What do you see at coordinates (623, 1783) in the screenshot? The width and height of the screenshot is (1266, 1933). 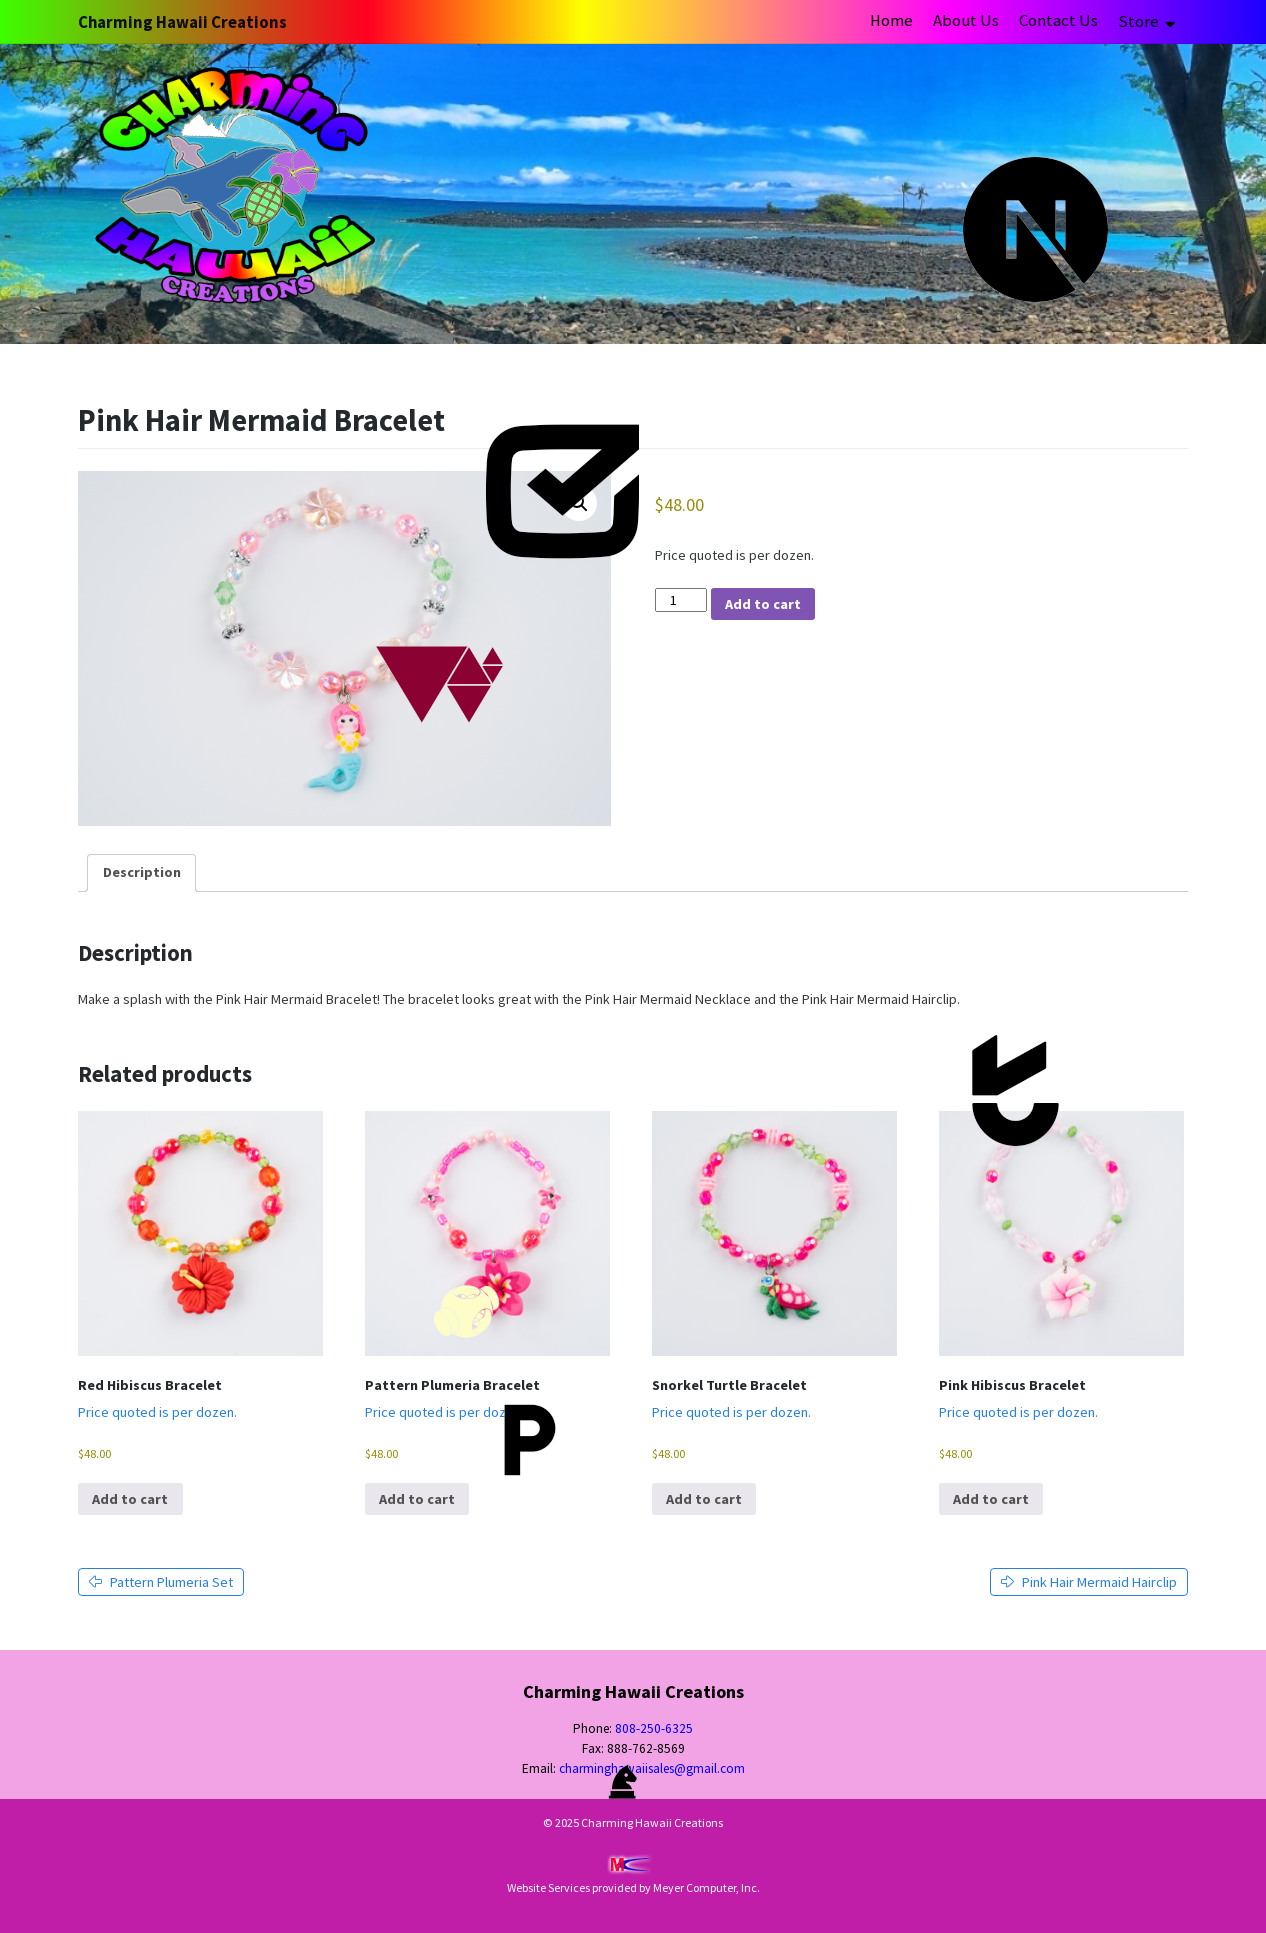 I see `play chess game` at bounding box center [623, 1783].